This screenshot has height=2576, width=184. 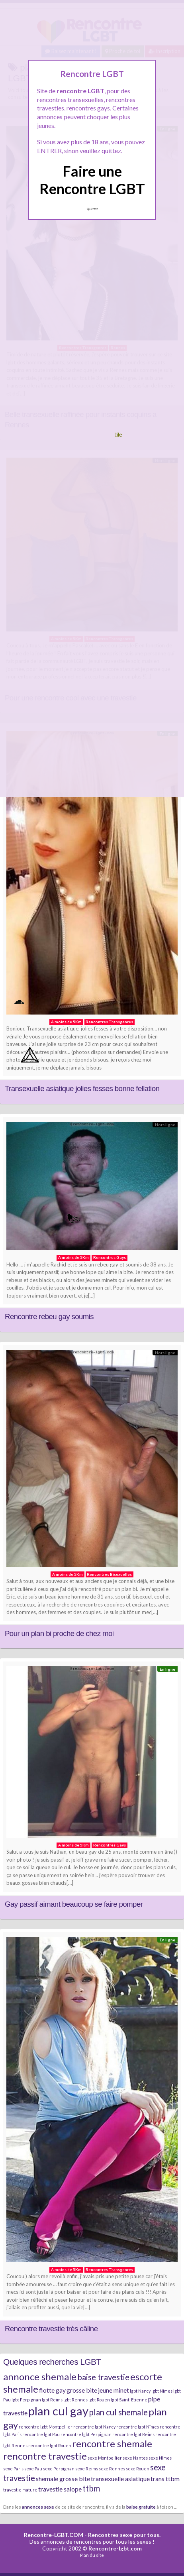 What do you see at coordinates (118, 435) in the screenshot?
I see `open the Tile app to locate your items` at bounding box center [118, 435].